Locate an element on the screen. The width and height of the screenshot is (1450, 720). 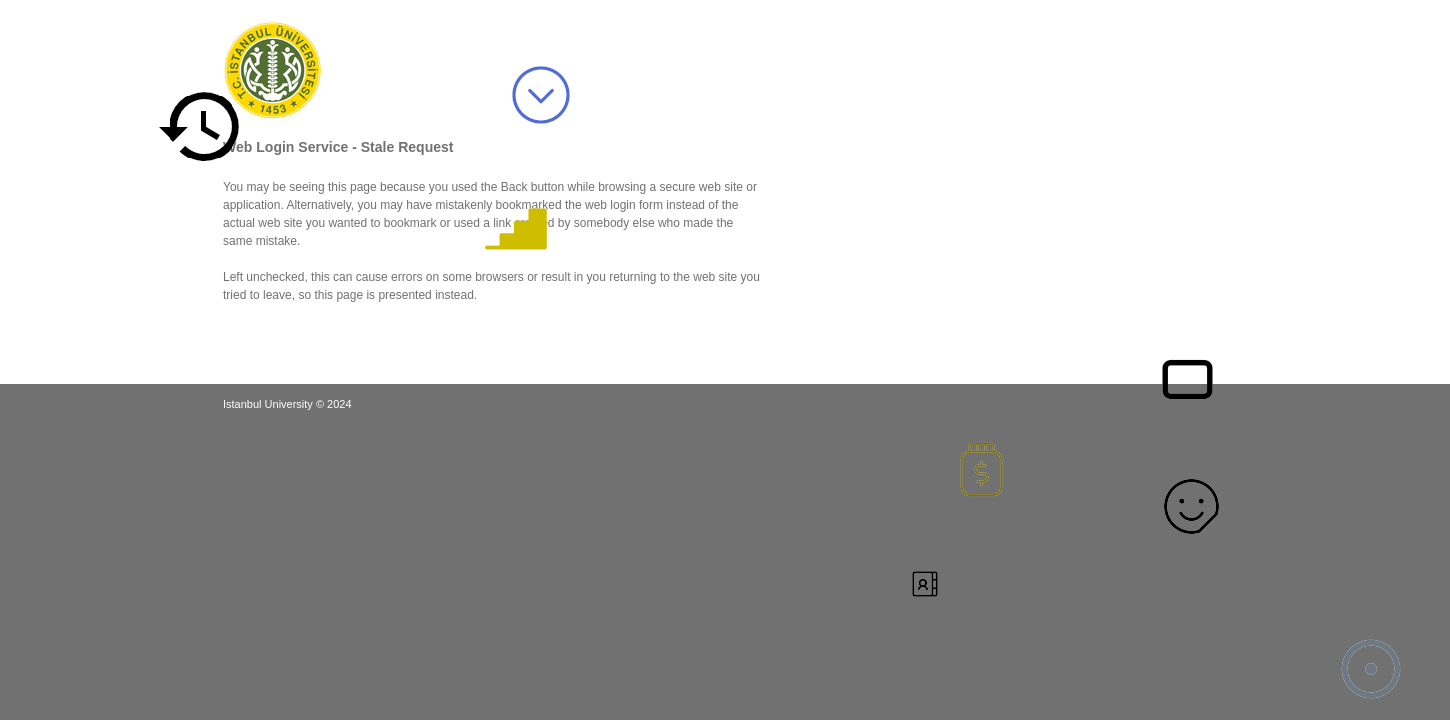
view step count or fitness progress is located at coordinates (518, 229).